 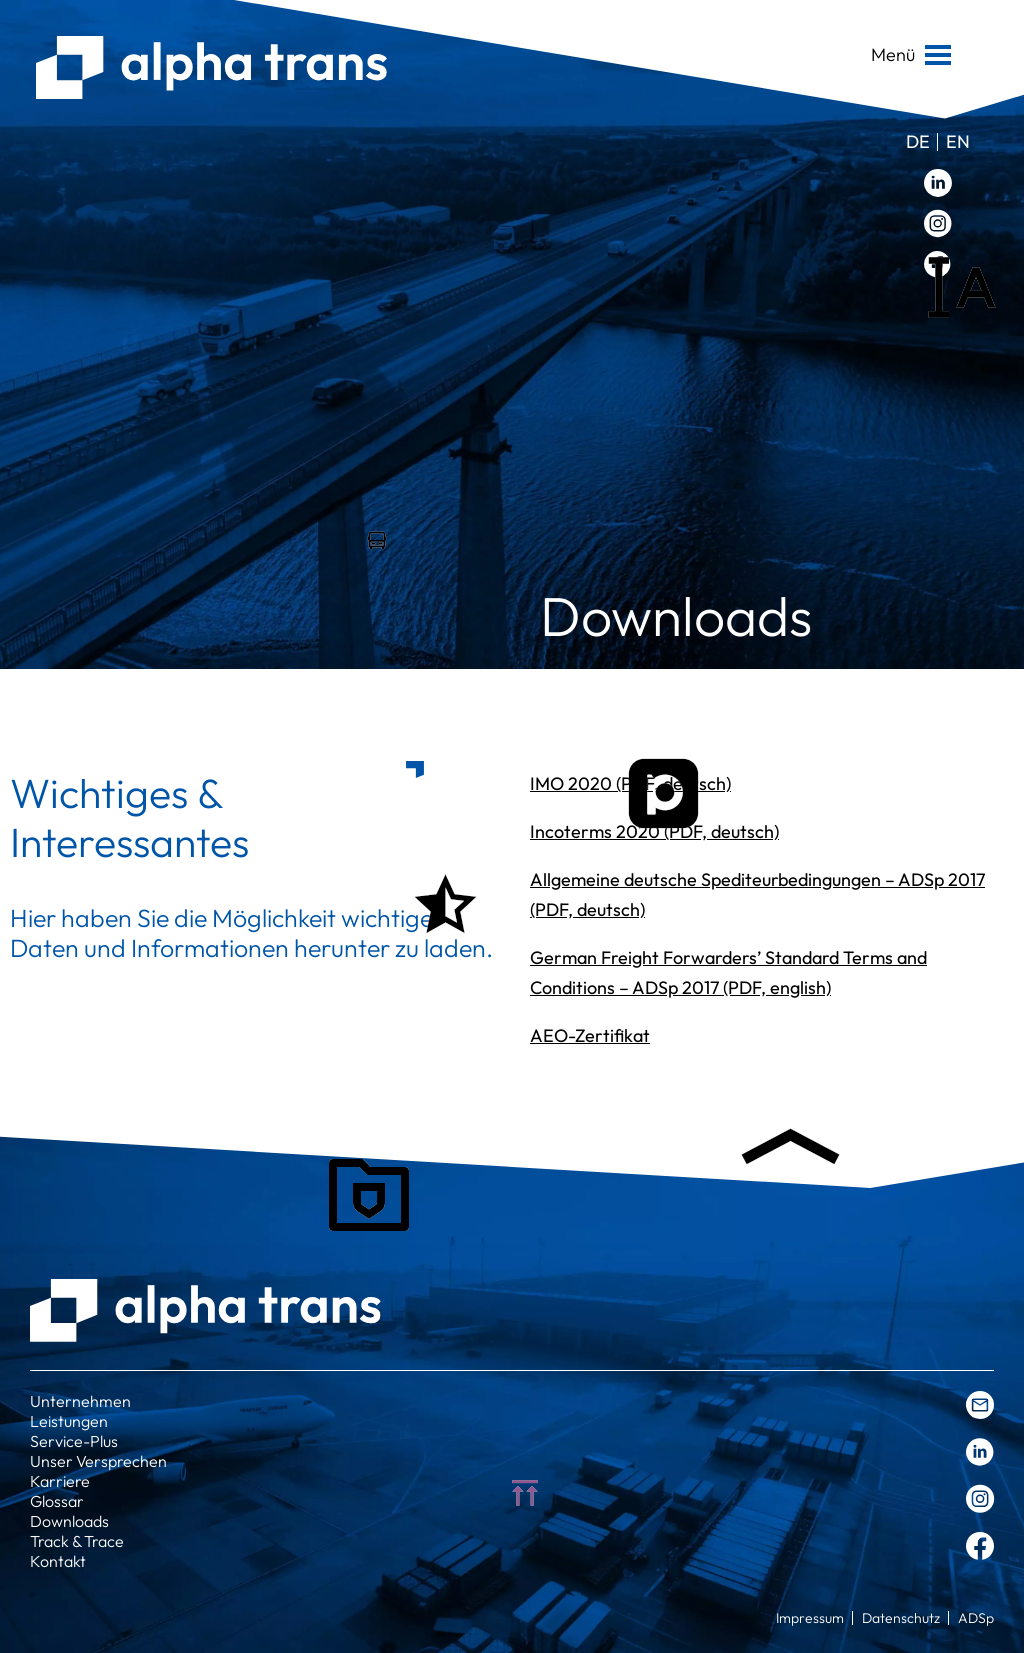 What do you see at coordinates (525, 1493) in the screenshot?
I see `align selected content to the top edge` at bounding box center [525, 1493].